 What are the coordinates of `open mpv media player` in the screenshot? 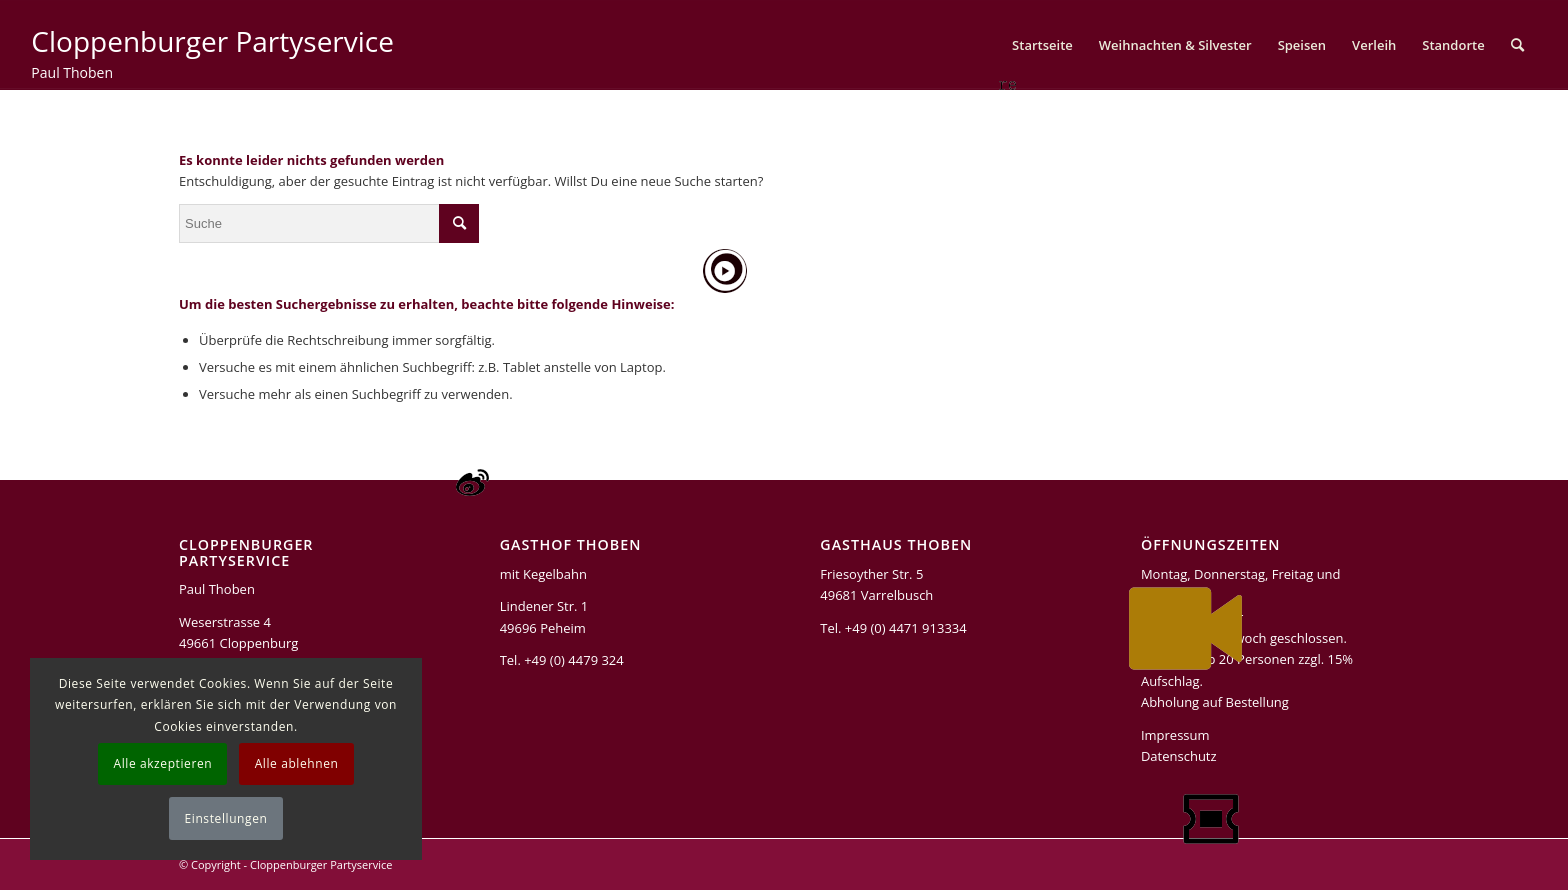 It's located at (725, 271).